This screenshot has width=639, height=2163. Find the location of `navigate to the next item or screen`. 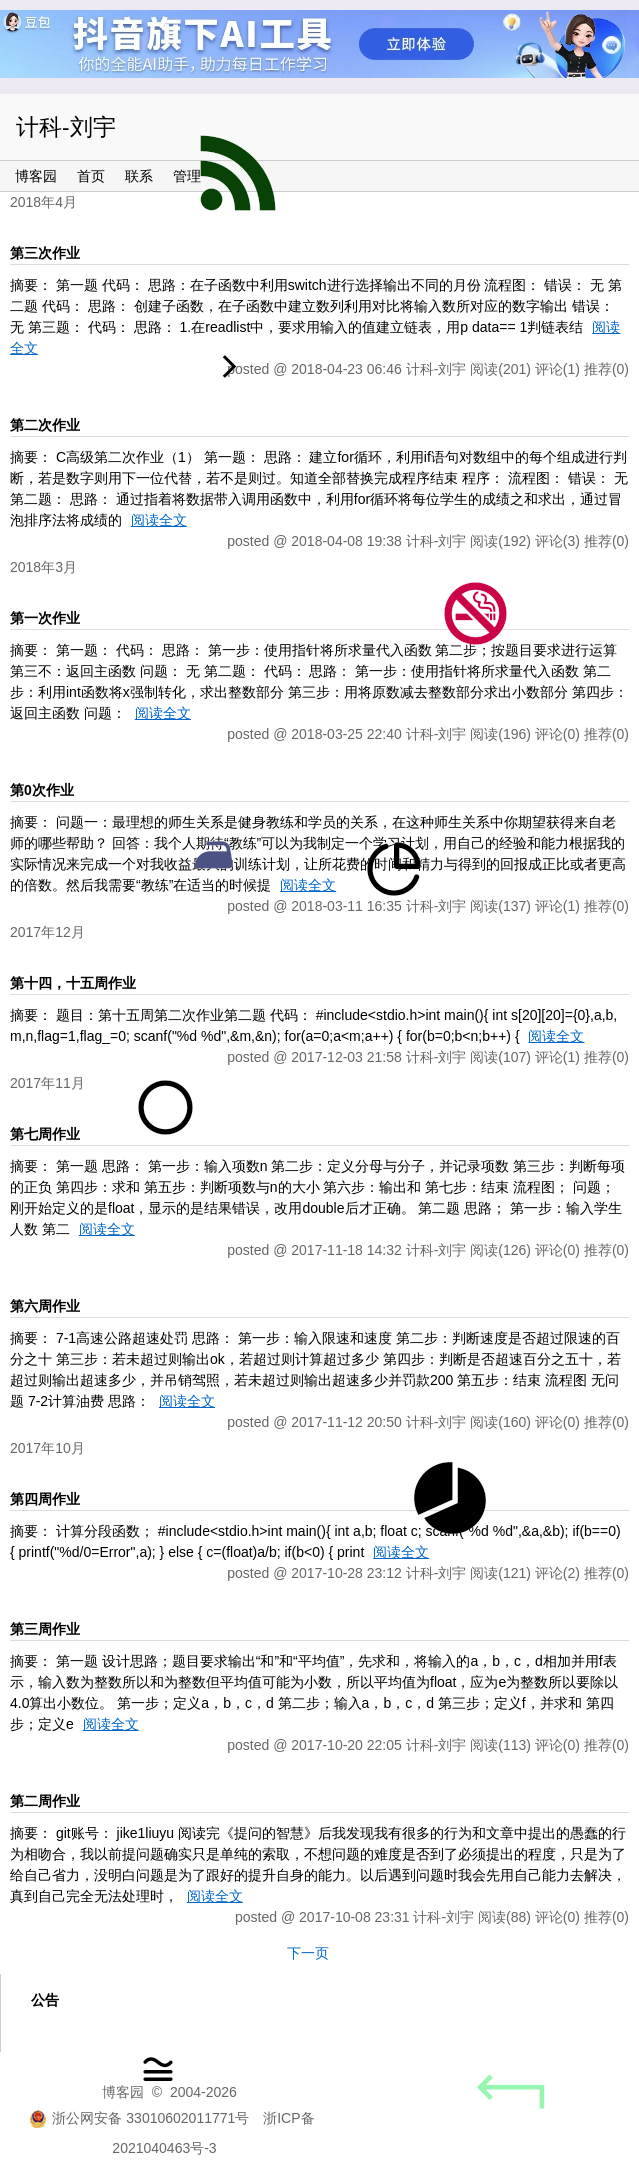

navigate to the next item or screen is located at coordinates (229, 366).